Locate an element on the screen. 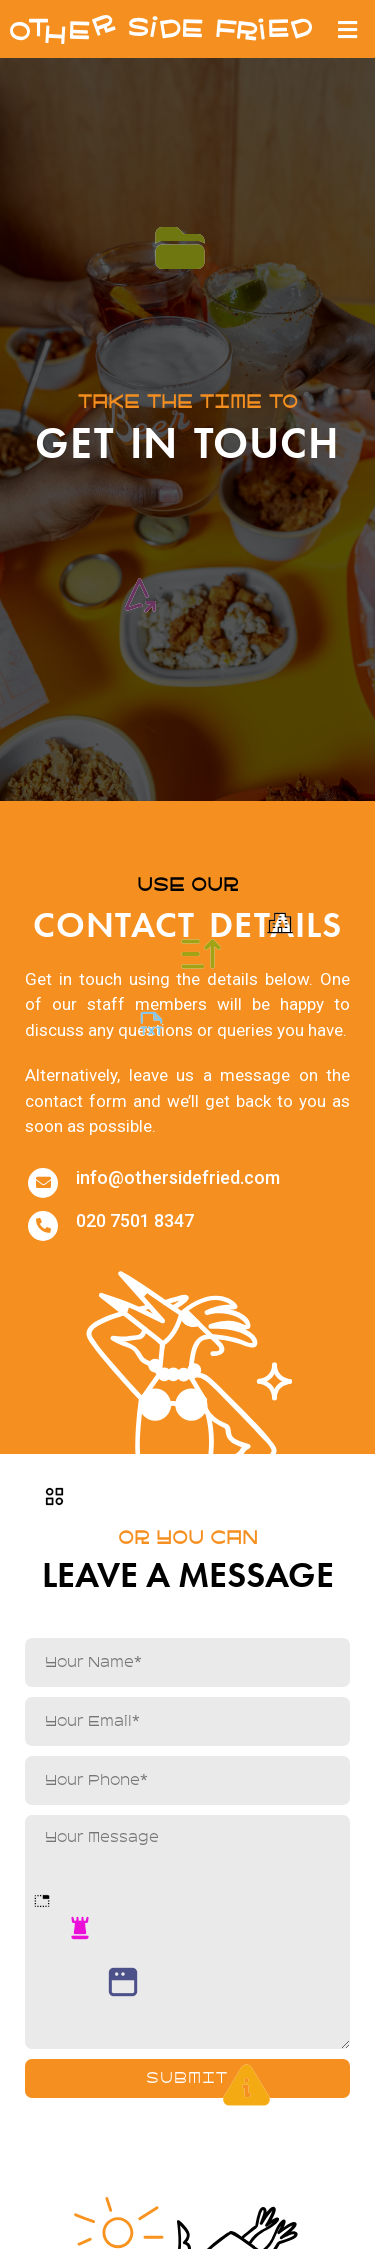 This screenshot has height=2249, width=375. browse categories or sections is located at coordinates (54, 1496).